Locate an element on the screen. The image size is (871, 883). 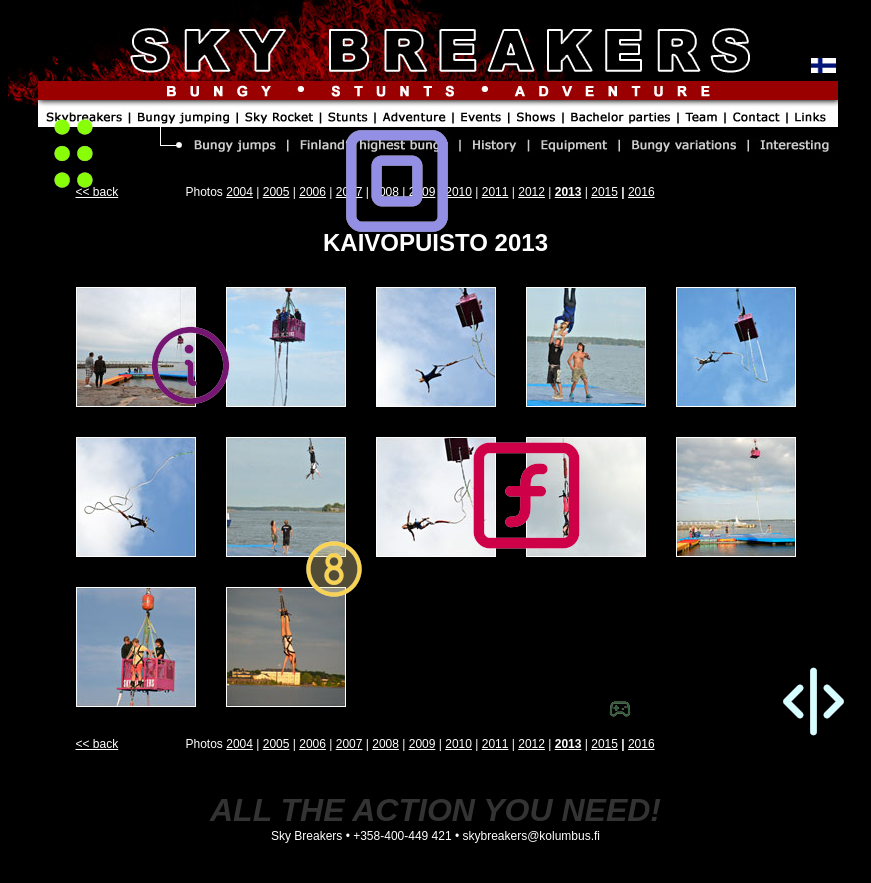
drag to reorder items is located at coordinates (73, 153).